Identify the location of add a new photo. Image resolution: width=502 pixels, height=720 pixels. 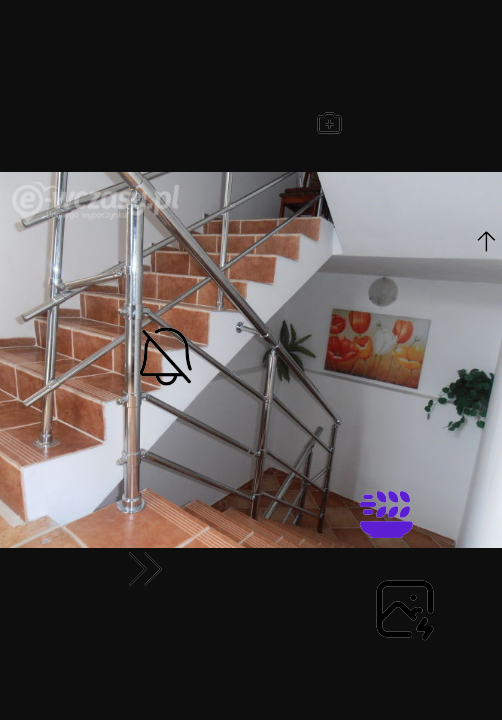
(329, 123).